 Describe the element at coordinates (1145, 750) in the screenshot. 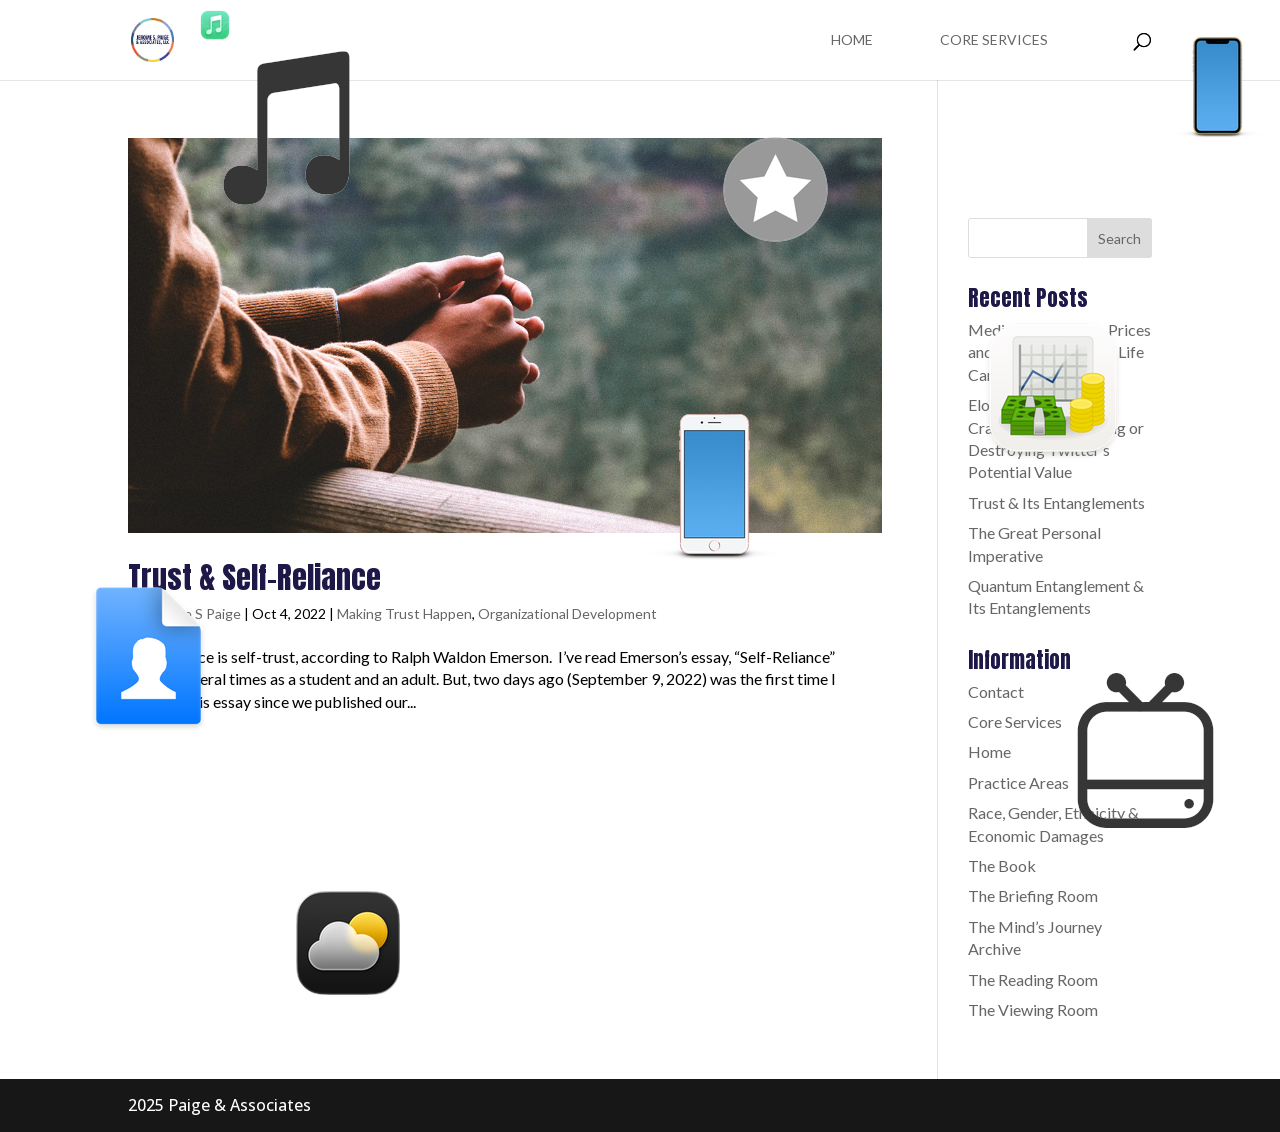

I see `open video player app` at that location.